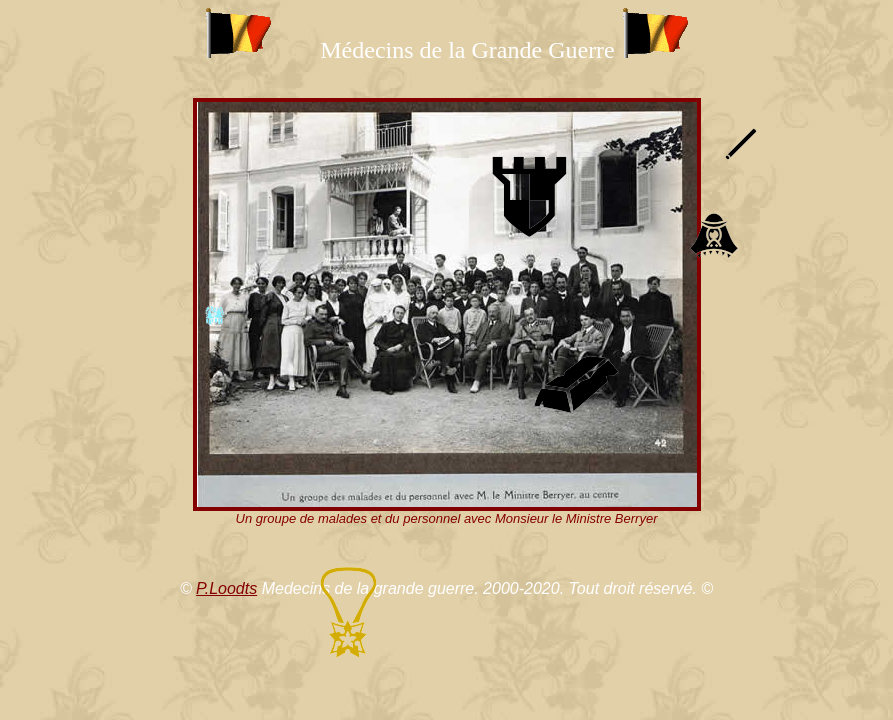  What do you see at coordinates (714, 238) in the screenshot?
I see `select the cyclops character or creature` at bounding box center [714, 238].